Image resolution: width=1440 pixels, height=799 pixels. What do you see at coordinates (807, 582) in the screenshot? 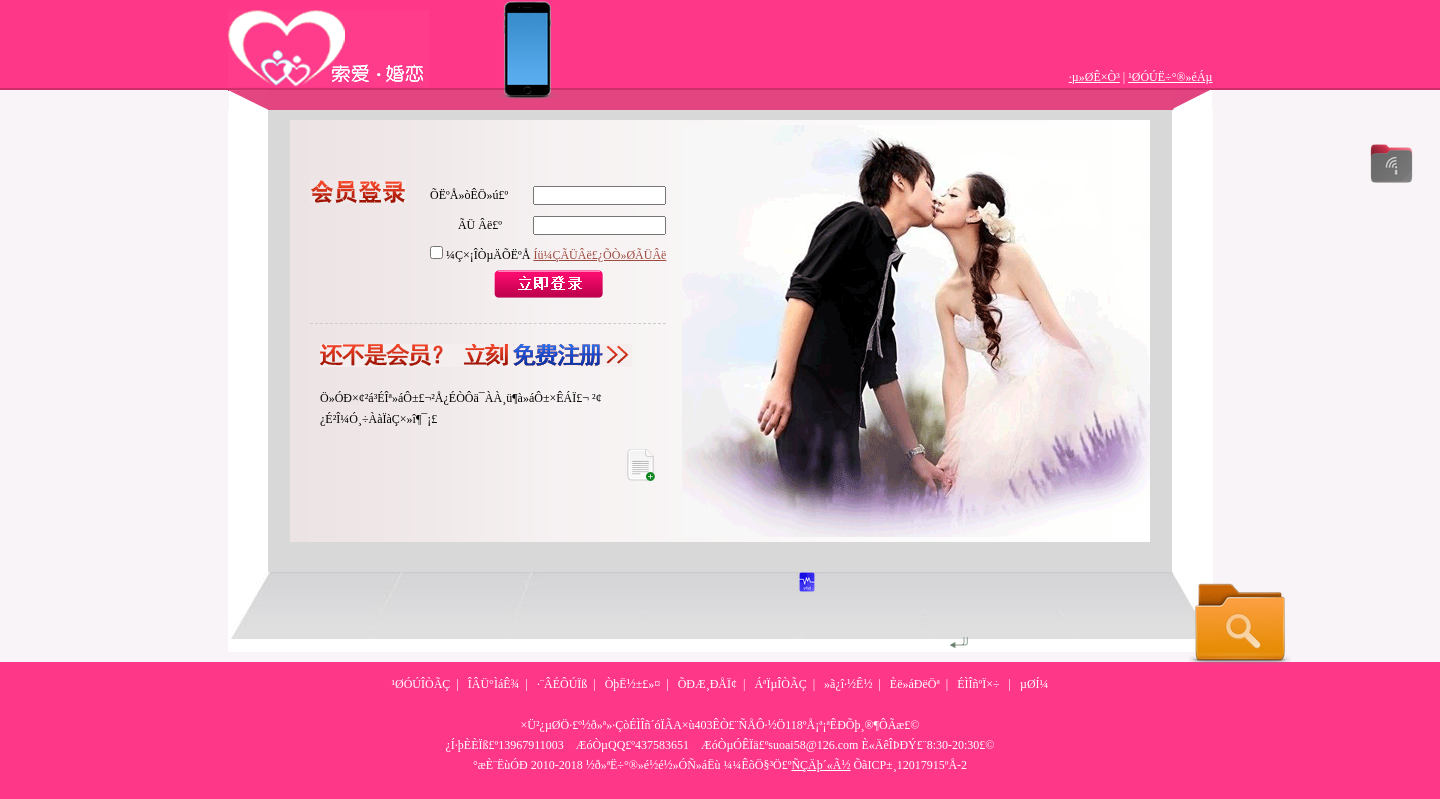
I see `virtualbox virtual hard disk file` at bounding box center [807, 582].